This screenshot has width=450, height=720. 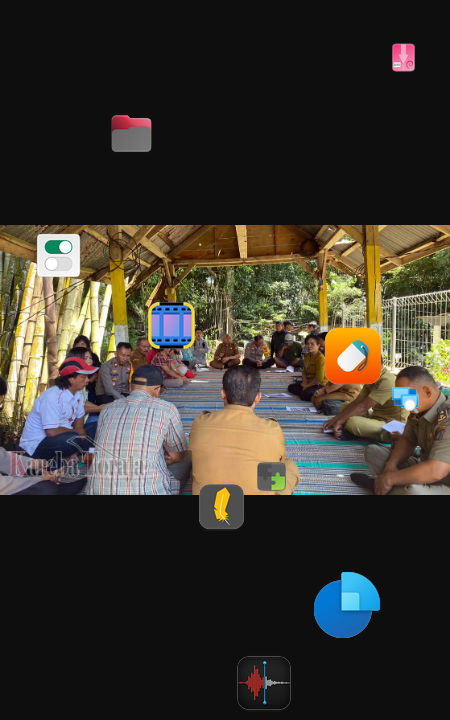 What do you see at coordinates (221, 506) in the screenshot?
I see `launch linux lite application` at bounding box center [221, 506].